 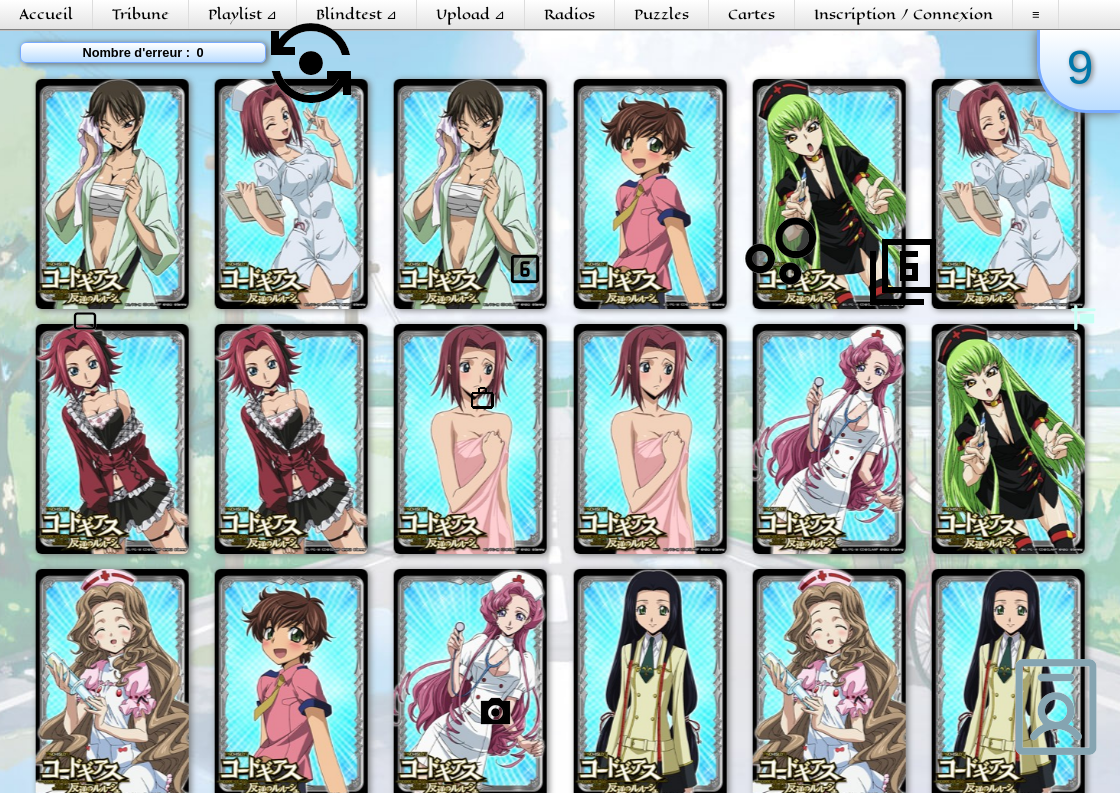 What do you see at coordinates (1083, 317) in the screenshot?
I see `indicates a storefront or business listing` at bounding box center [1083, 317].